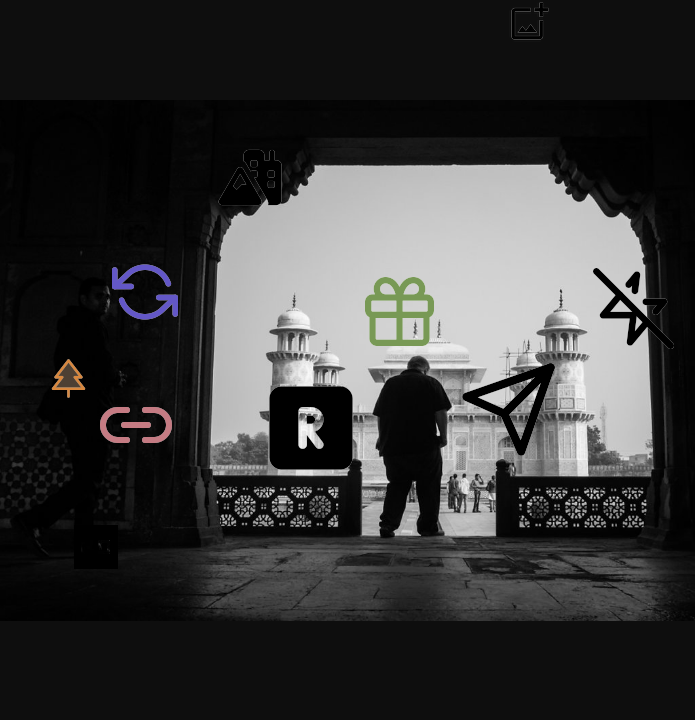 The width and height of the screenshot is (695, 720). What do you see at coordinates (250, 177) in the screenshot?
I see `explore outdoor and urban destinations` at bounding box center [250, 177].